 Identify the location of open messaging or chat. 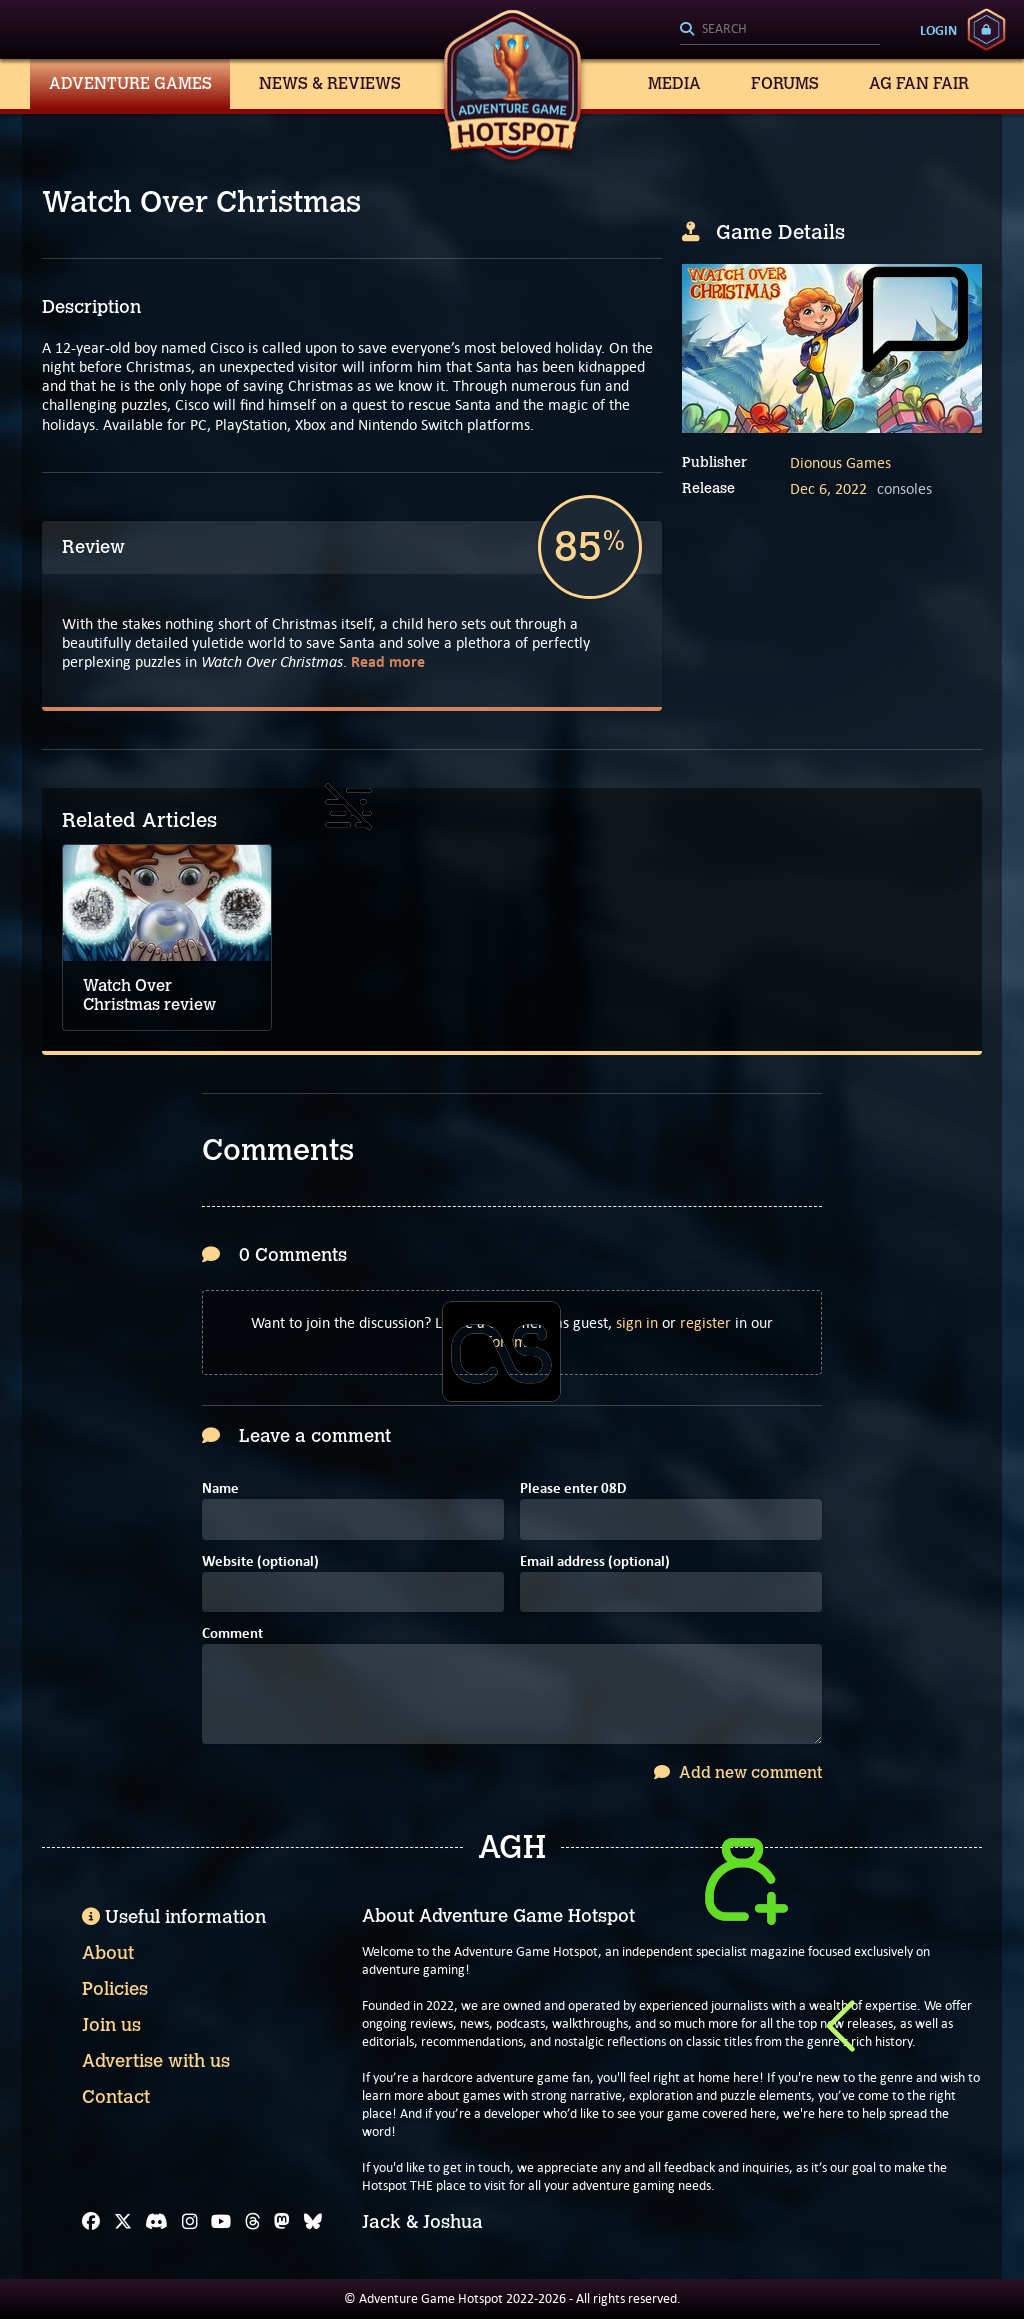
(915, 319).